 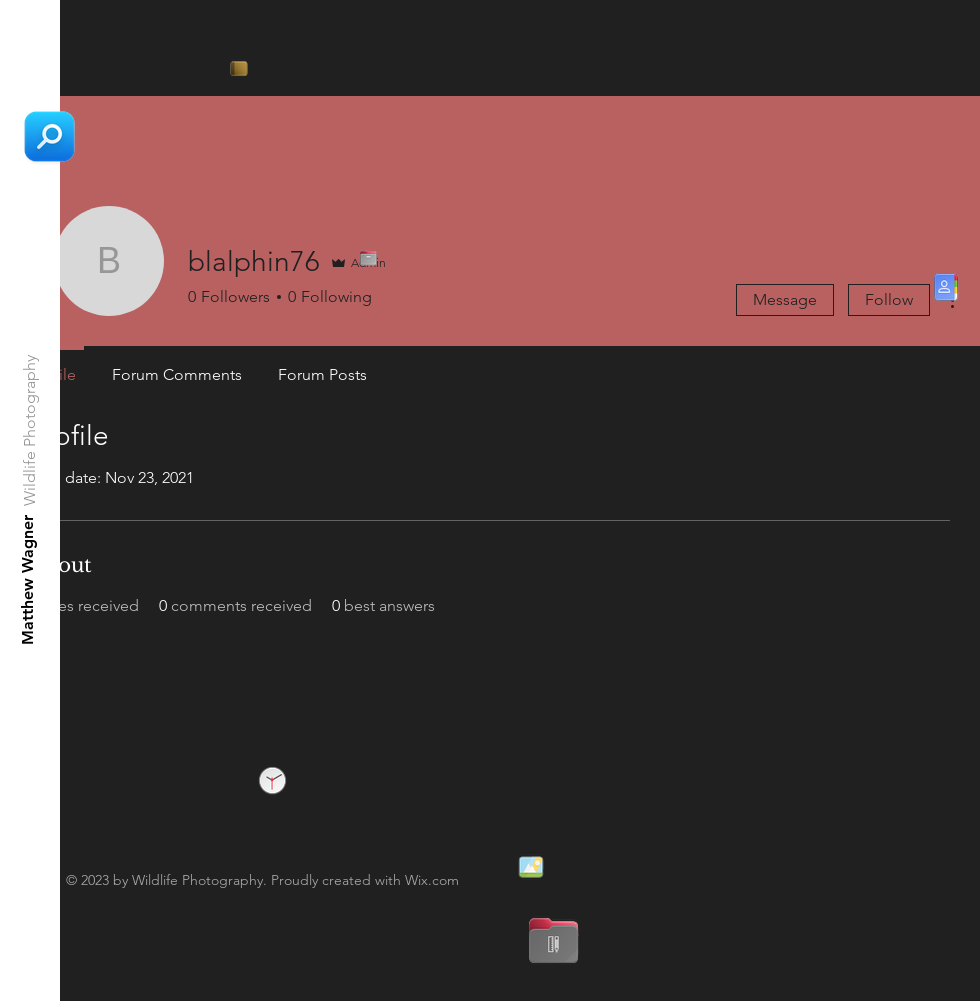 What do you see at coordinates (239, 68) in the screenshot?
I see `access your desktop folder` at bounding box center [239, 68].